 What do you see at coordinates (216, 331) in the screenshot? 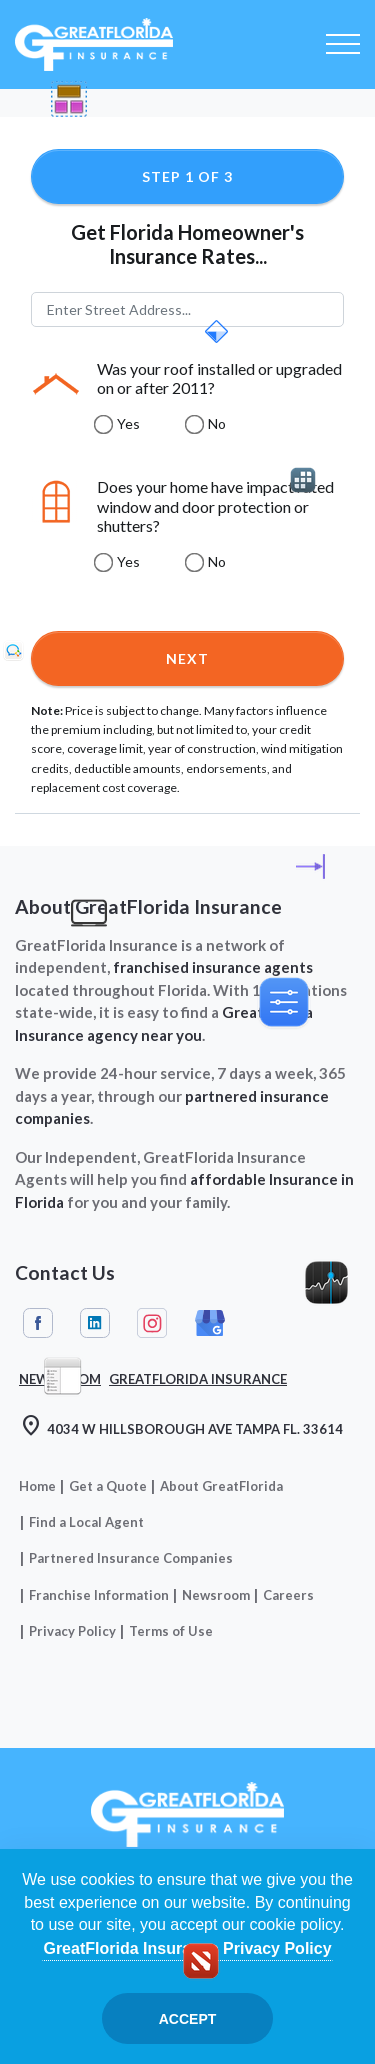
I see `open fragments torrent client` at bounding box center [216, 331].